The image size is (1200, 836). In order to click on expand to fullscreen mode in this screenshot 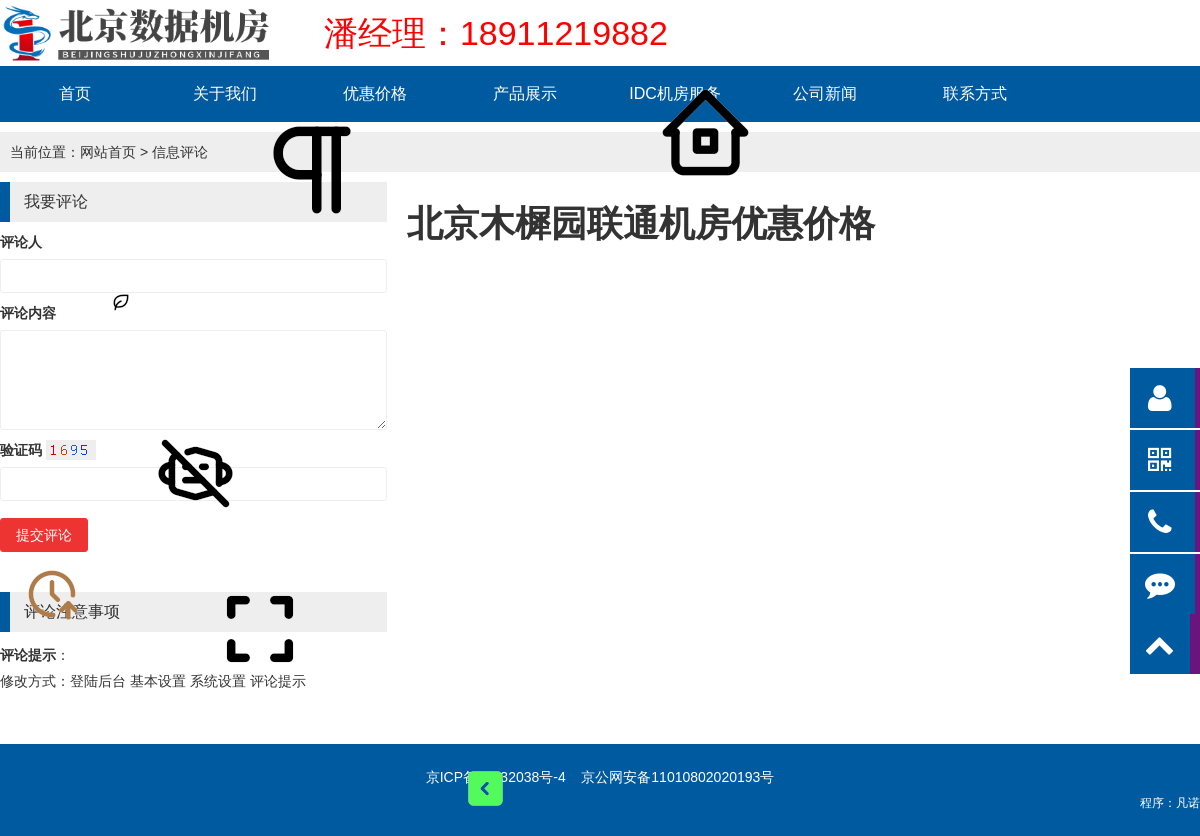, I will do `click(260, 629)`.